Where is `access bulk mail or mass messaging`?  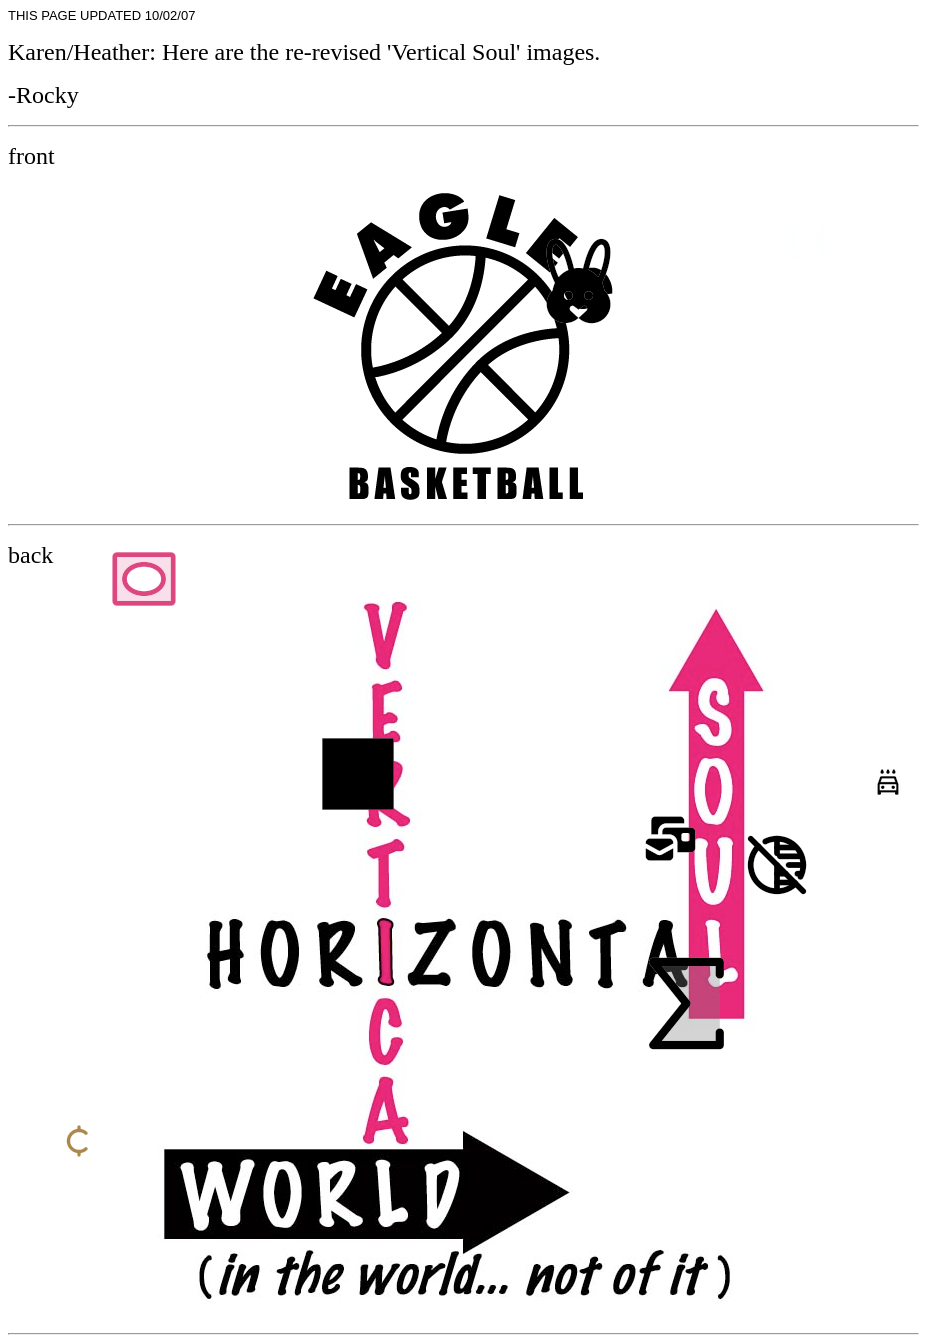 access bulk mail or mass messaging is located at coordinates (670, 838).